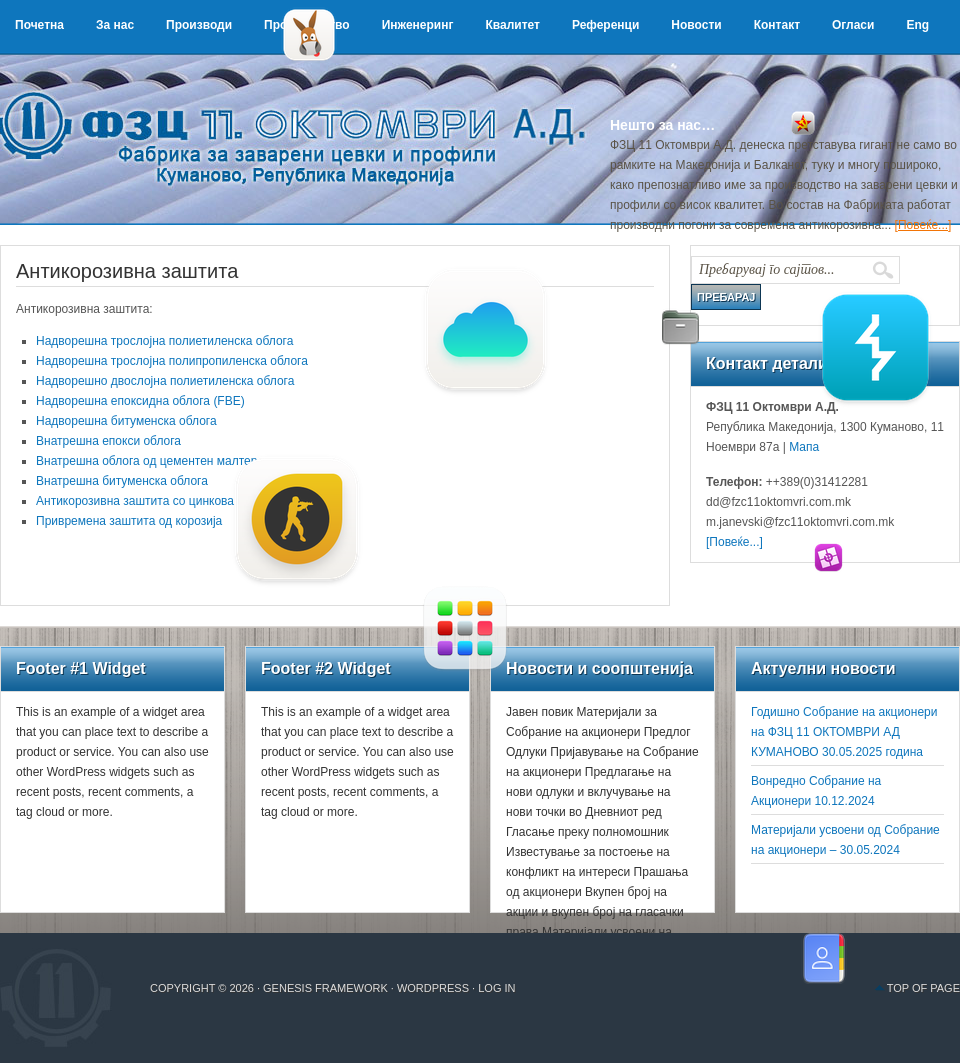  Describe the element at coordinates (297, 519) in the screenshot. I see `launch counter-strike` at that location.